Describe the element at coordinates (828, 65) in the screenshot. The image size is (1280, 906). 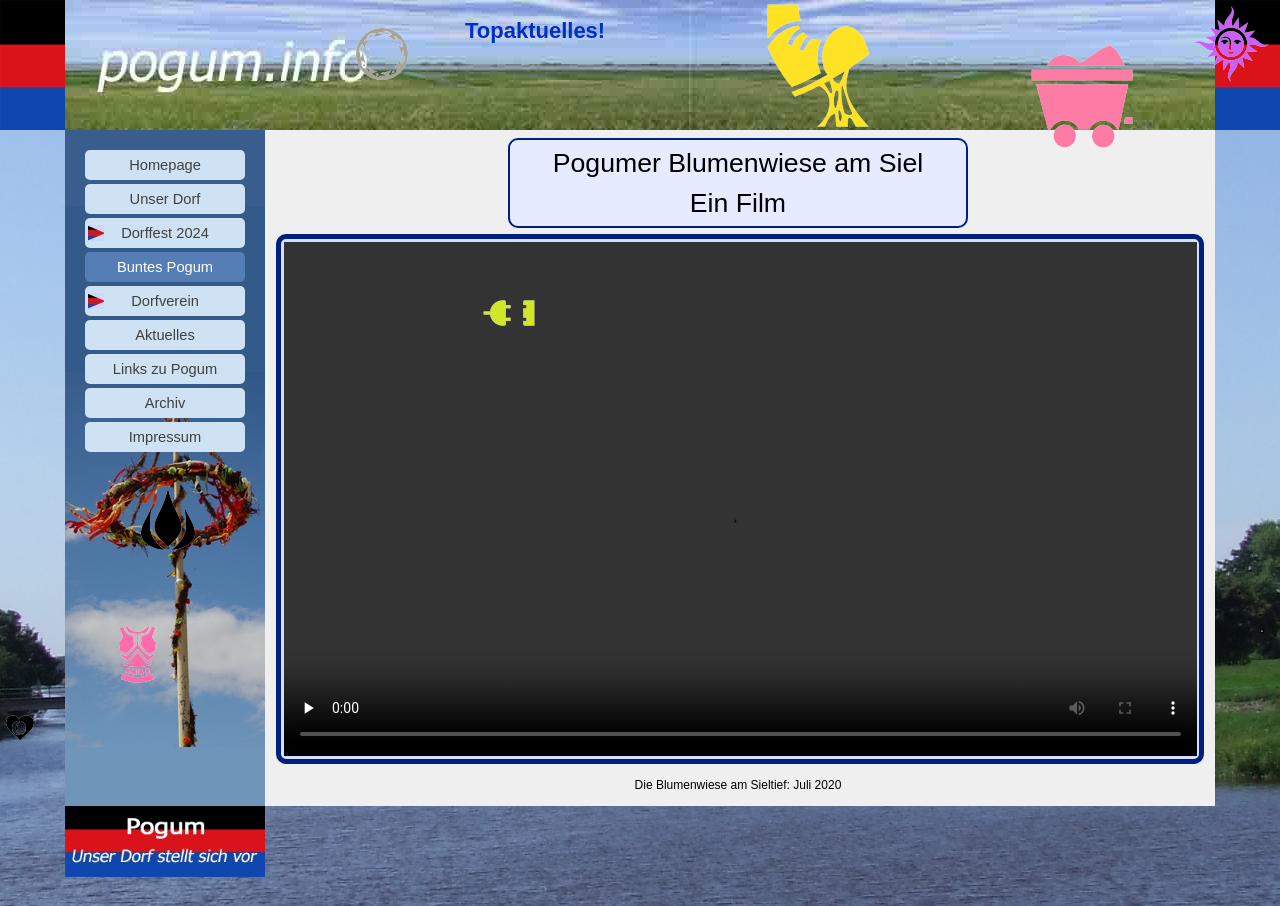
I see `indicates a sticky or slowed movement status effect` at that location.